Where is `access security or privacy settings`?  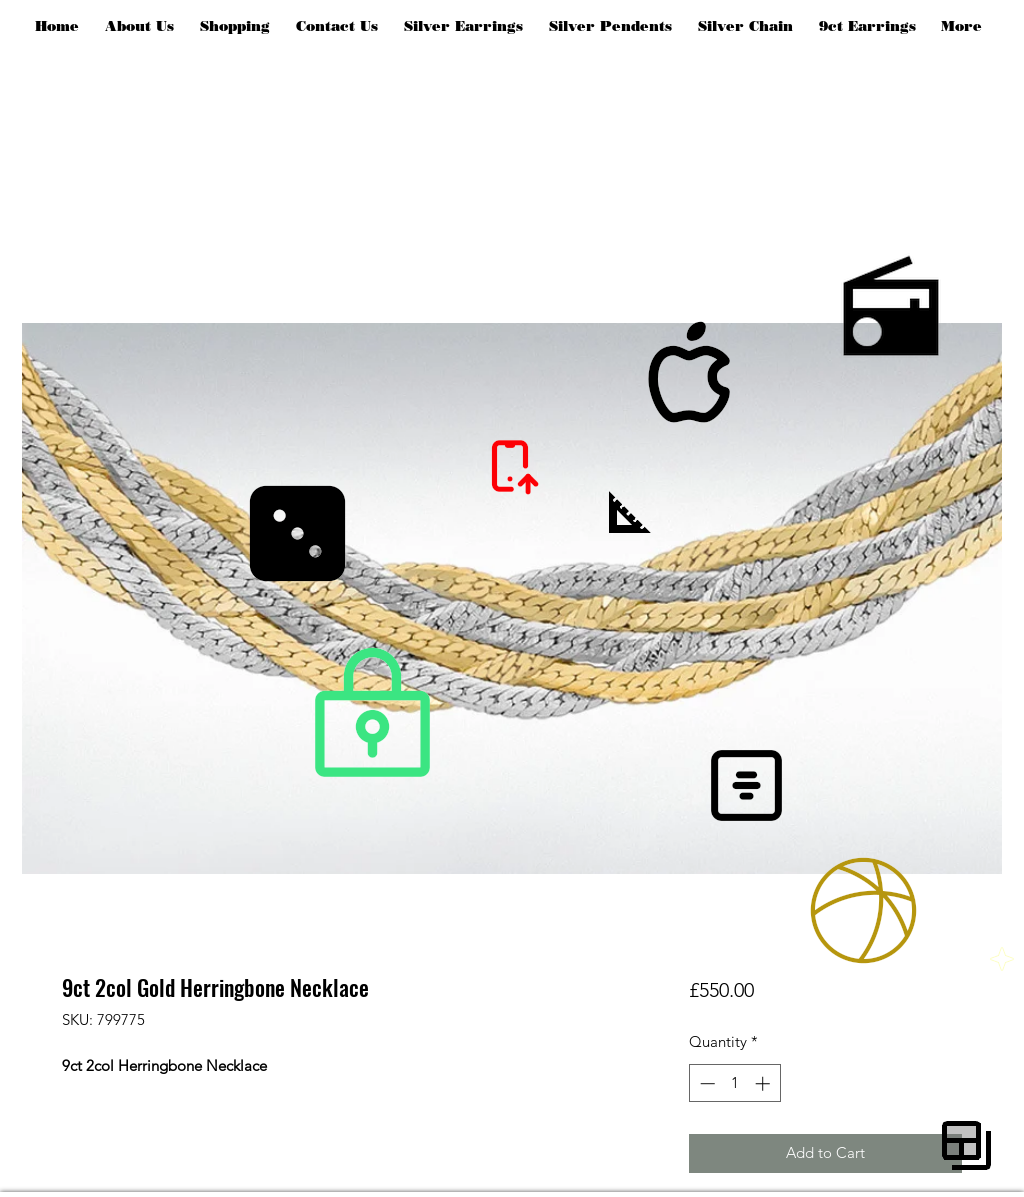 access security or privacy settings is located at coordinates (372, 719).